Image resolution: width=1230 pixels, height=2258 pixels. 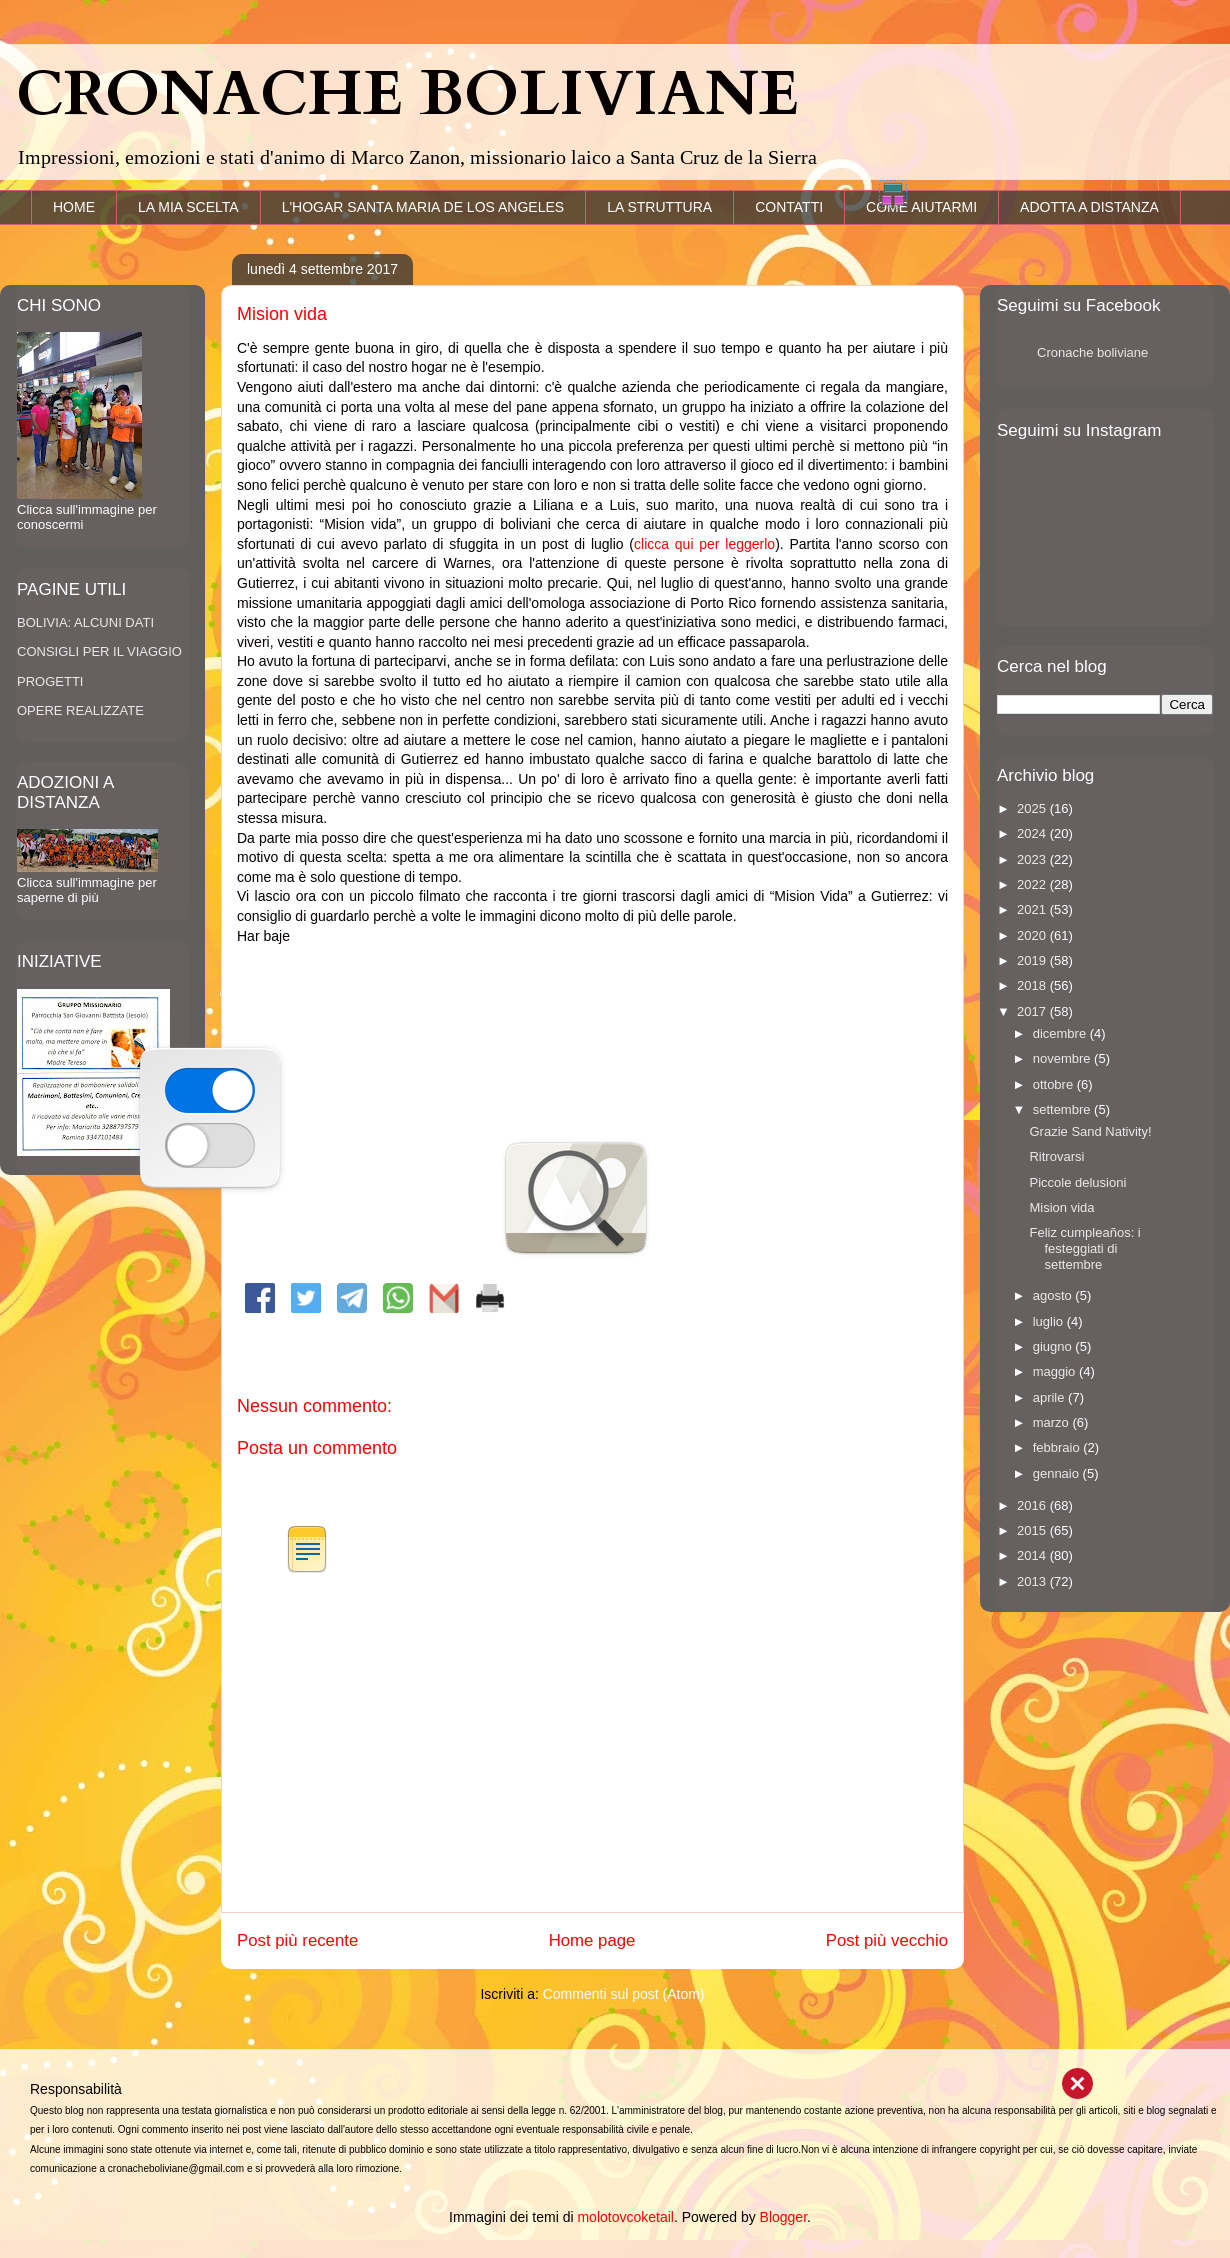 What do you see at coordinates (576, 1198) in the screenshot?
I see `open the photo viewer application` at bounding box center [576, 1198].